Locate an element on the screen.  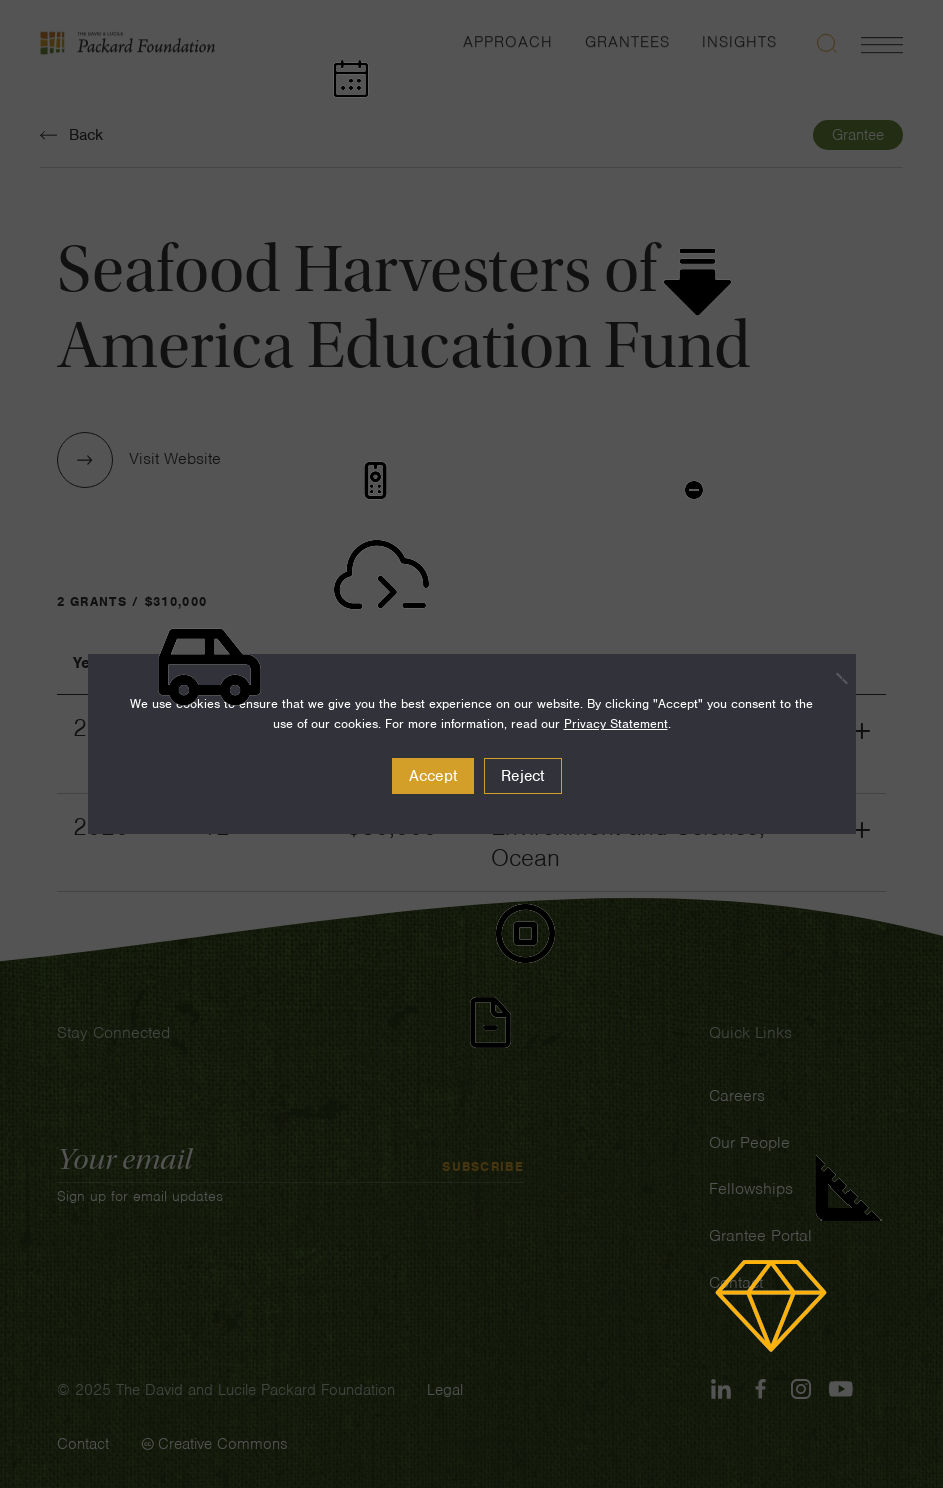
open sketch design app is located at coordinates (771, 1304).